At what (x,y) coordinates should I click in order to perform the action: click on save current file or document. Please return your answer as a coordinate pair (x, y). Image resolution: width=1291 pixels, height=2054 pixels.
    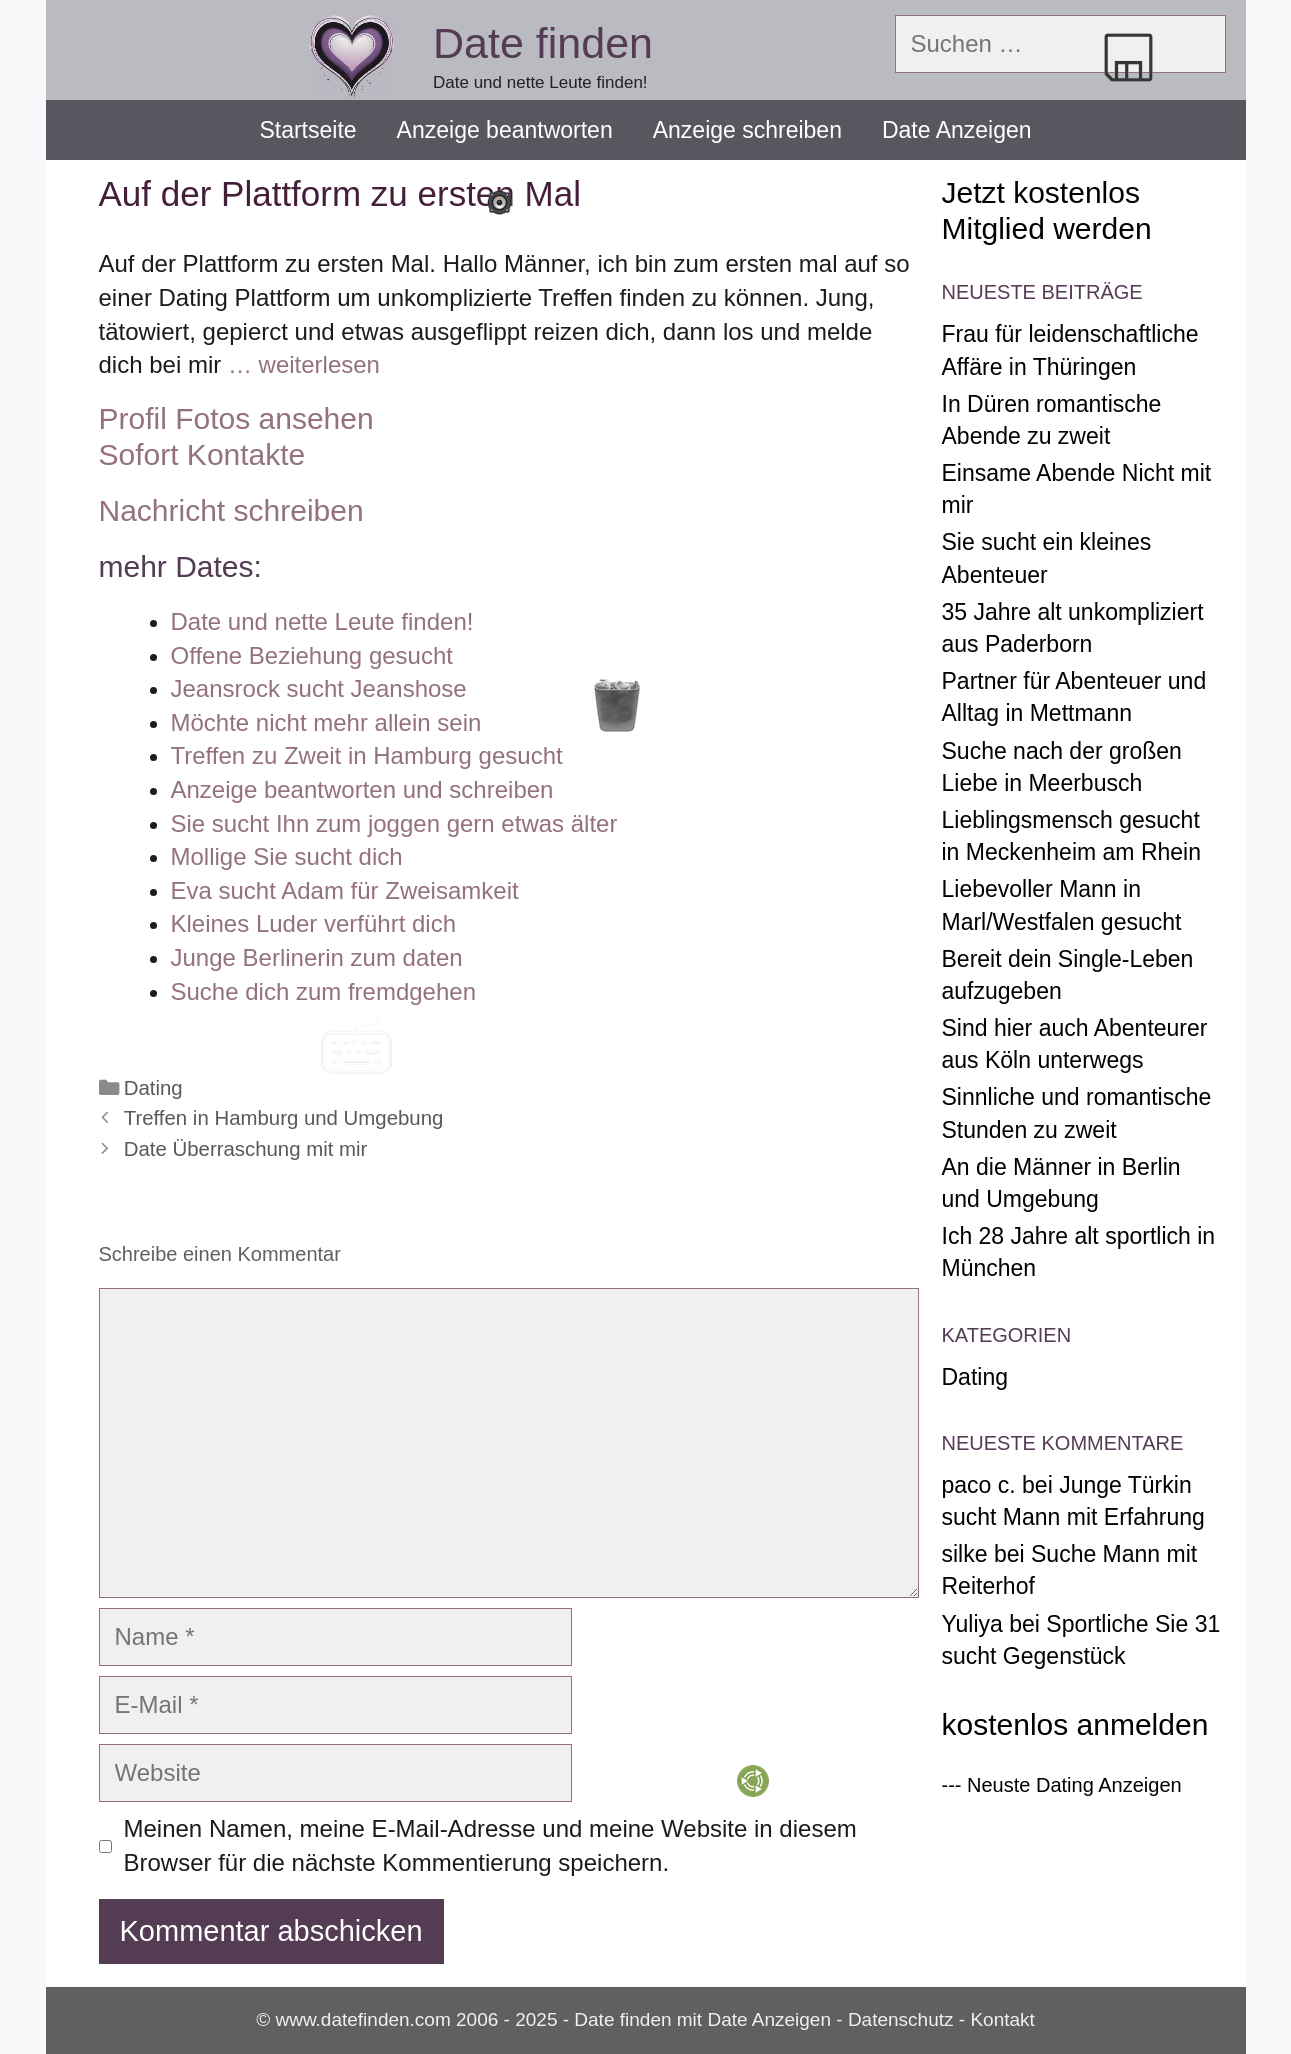
    Looking at the image, I should click on (1128, 57).